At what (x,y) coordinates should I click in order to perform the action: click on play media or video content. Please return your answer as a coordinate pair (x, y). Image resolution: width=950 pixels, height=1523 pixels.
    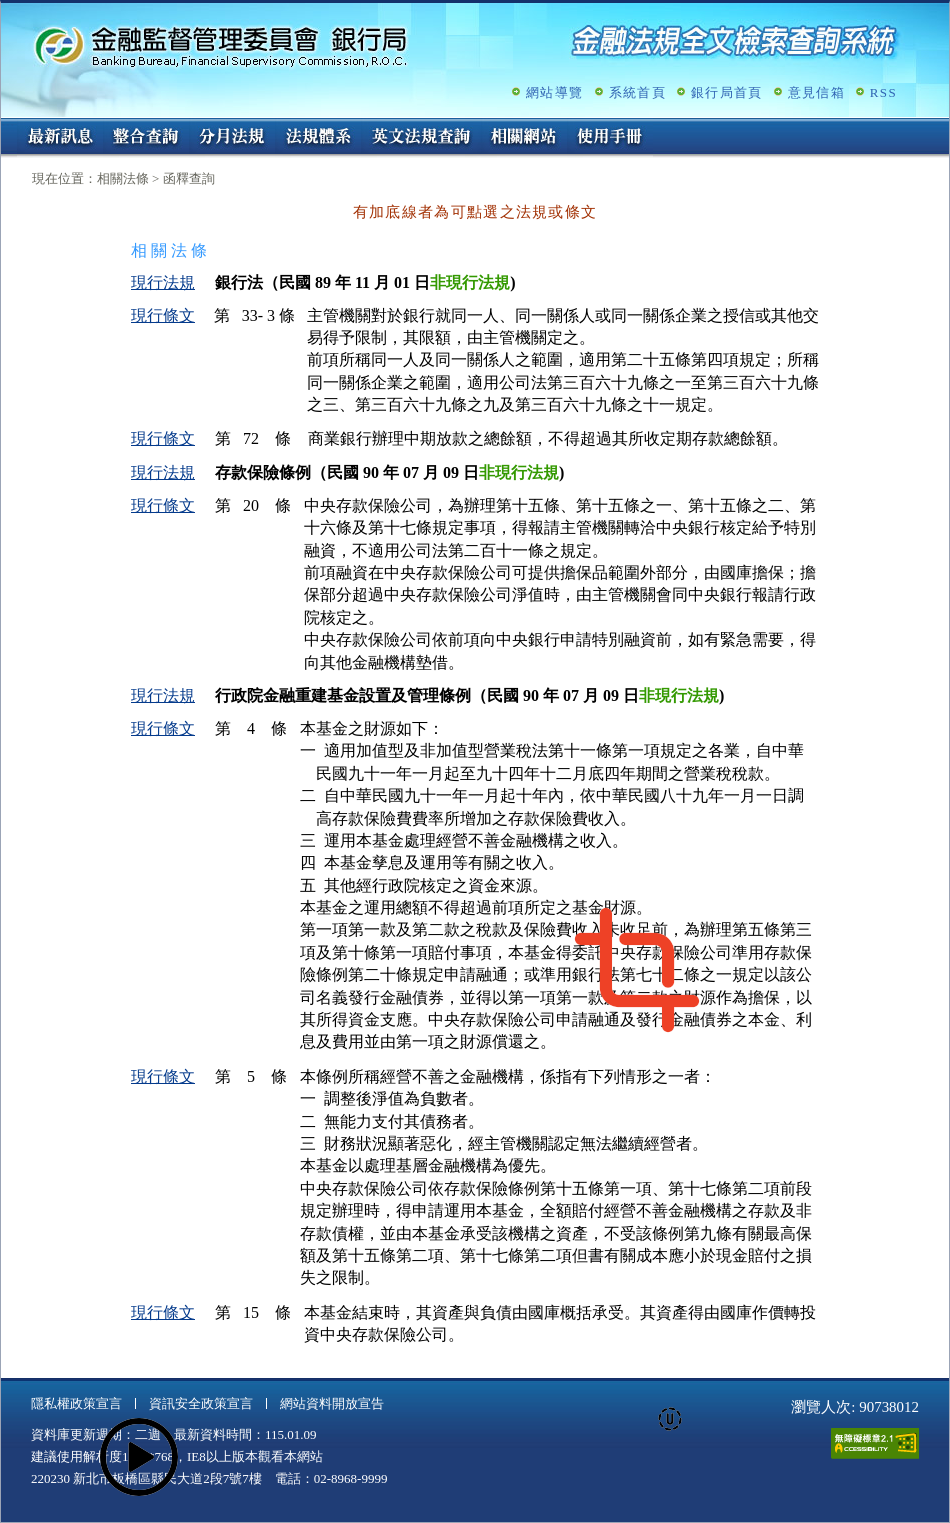
    Looking at the image, I should click on (139, 1457).